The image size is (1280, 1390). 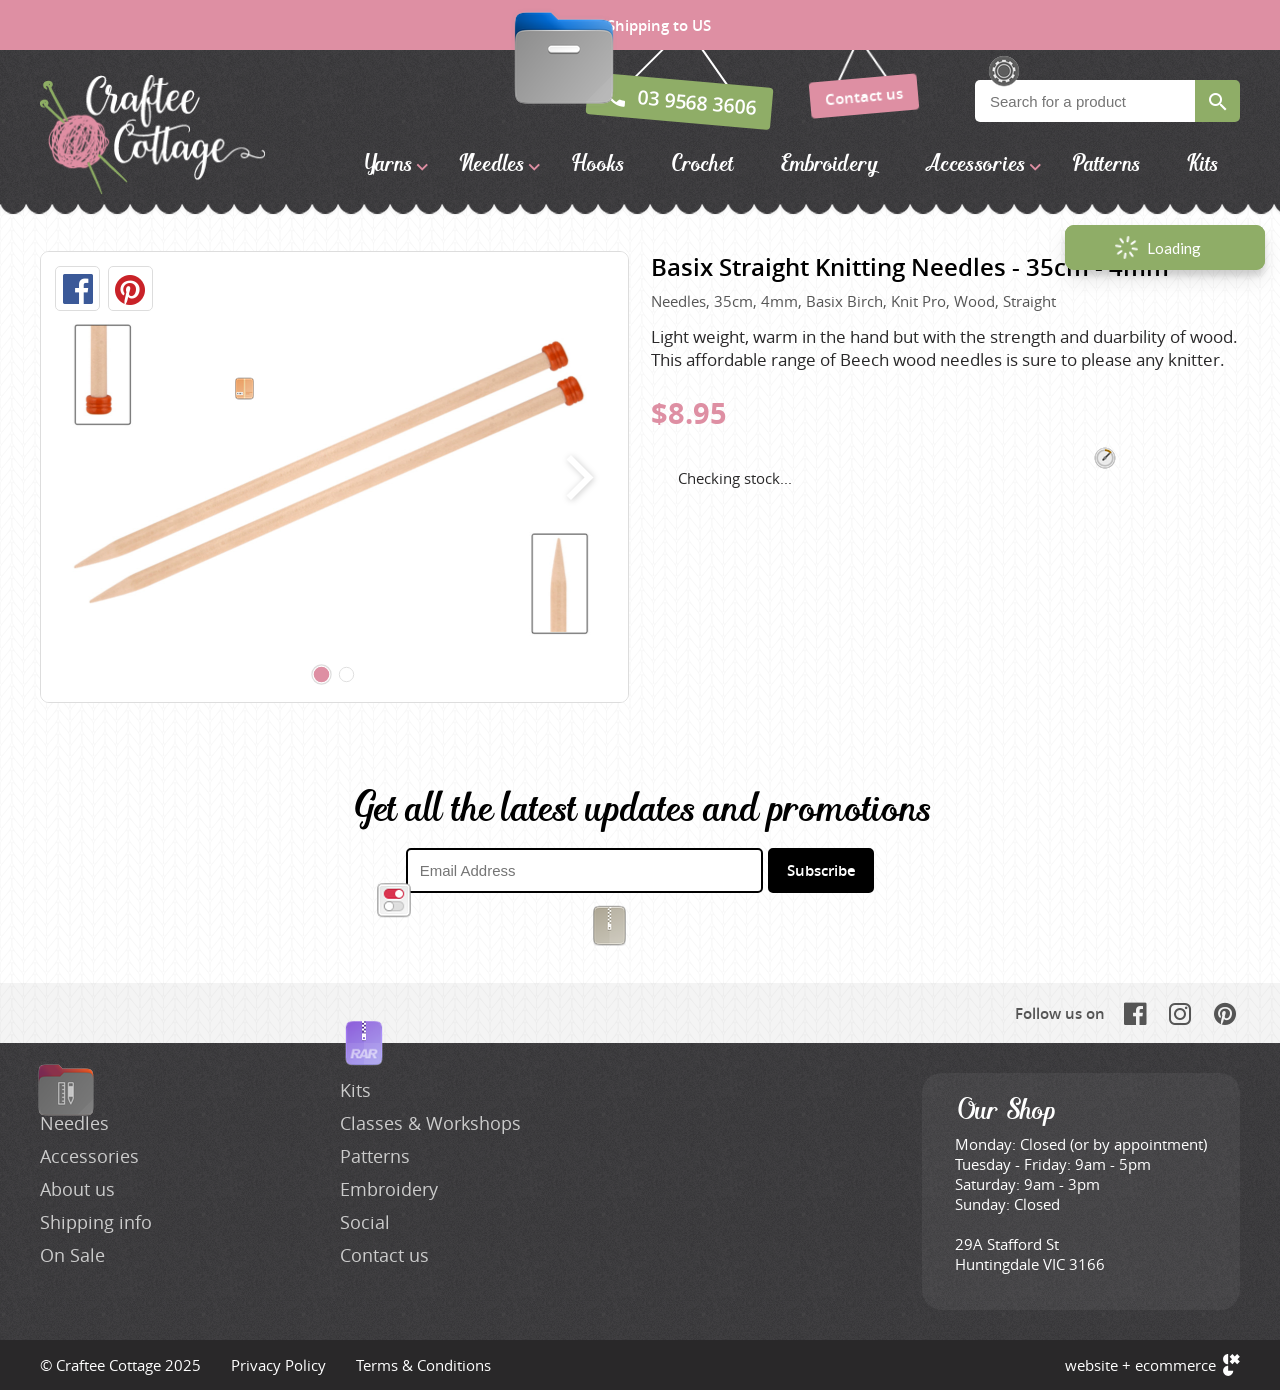 What do you see at coordinates (1004, 71) in the screenshot?
I see `indicates system or device settings` at bounding box center [1004, 71].